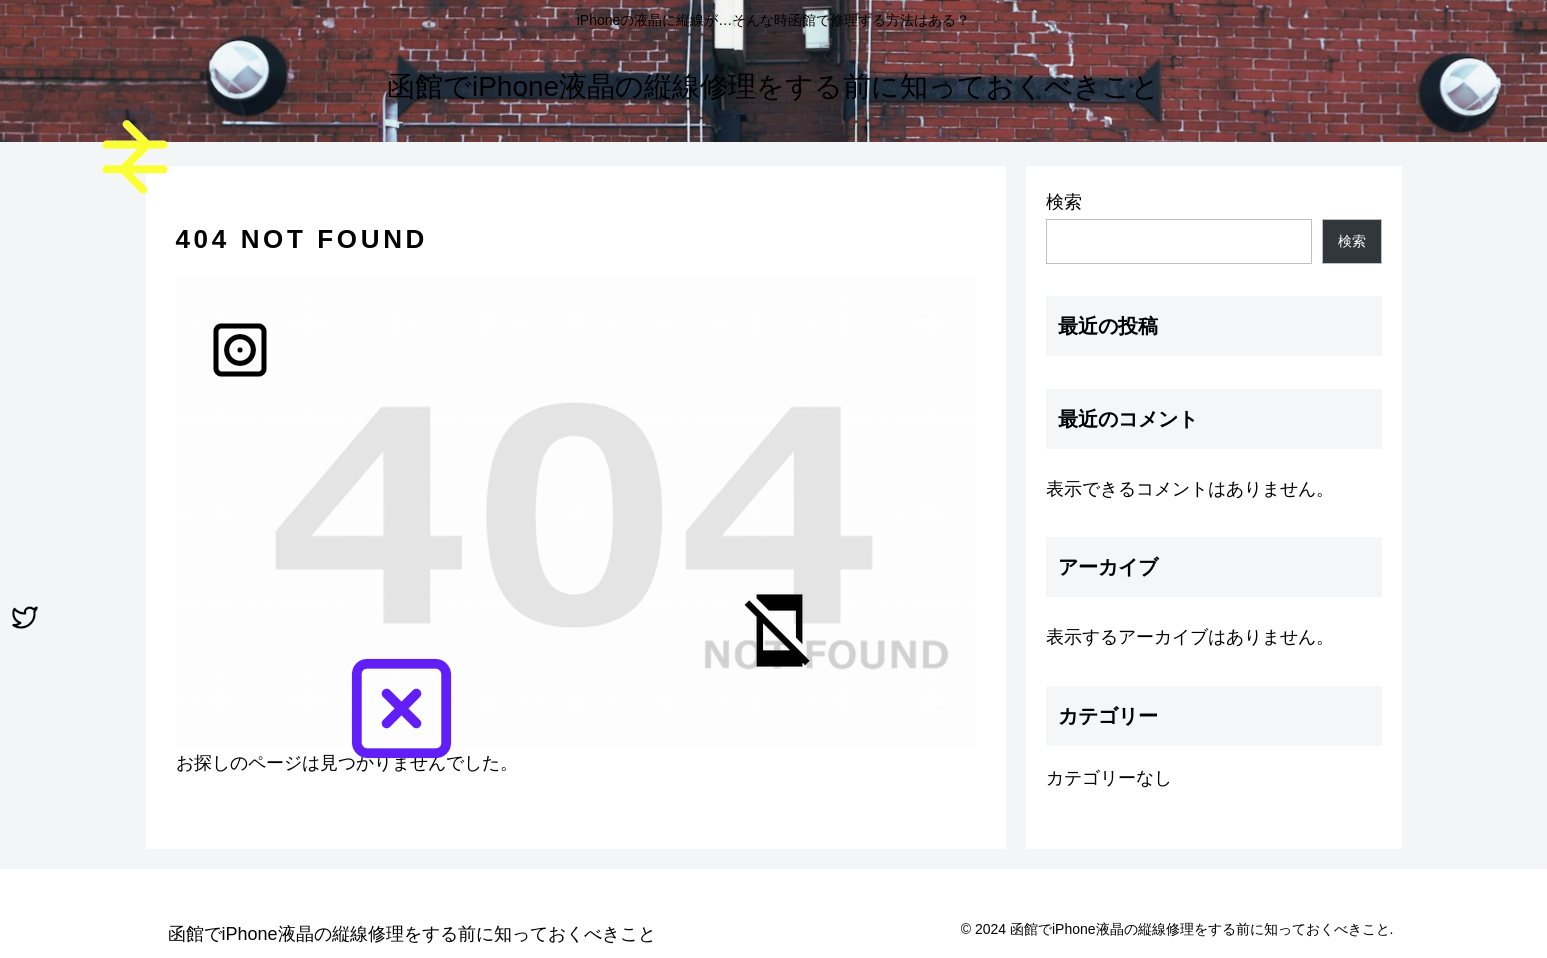 The height and width of the screenshot is (958, 1547). Describe the element at coordinates (240, 350) in the screenshot. I see `browse music or audio library` at that location.